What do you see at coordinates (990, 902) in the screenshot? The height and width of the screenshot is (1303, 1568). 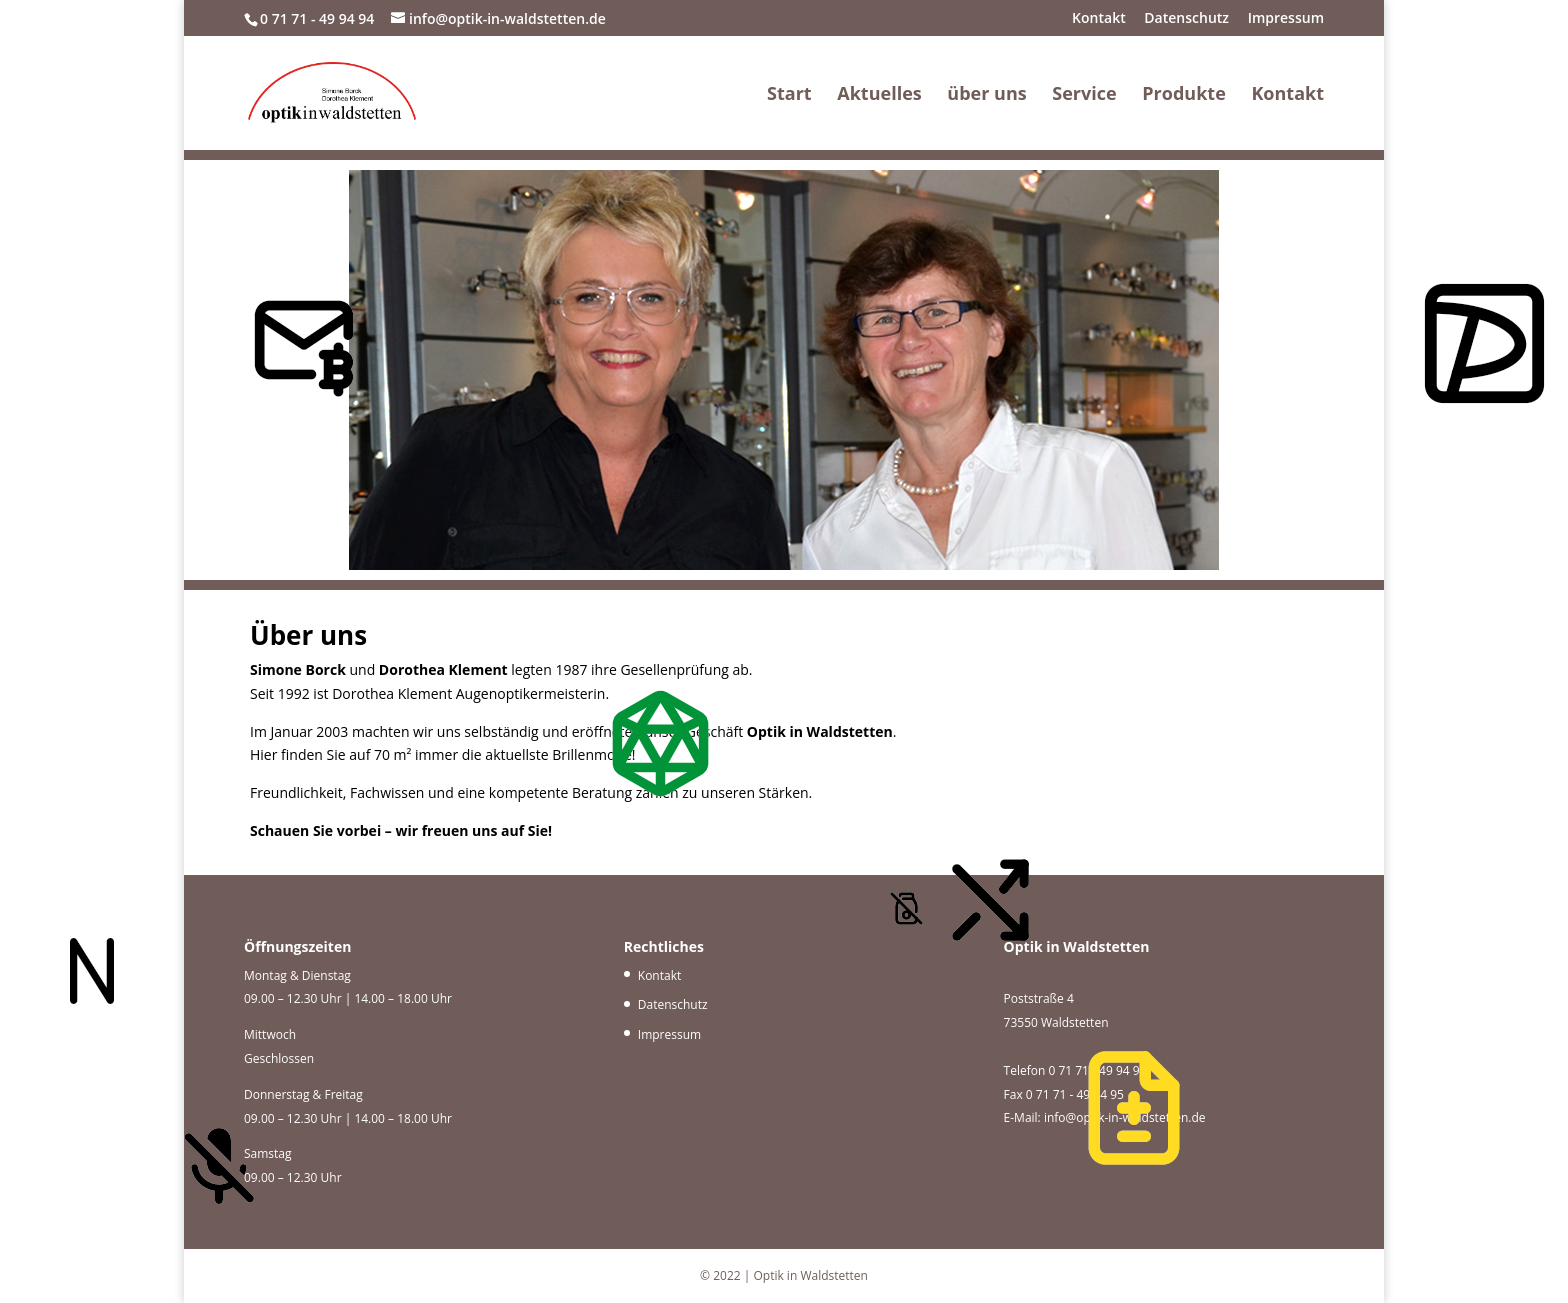 I see `toggle between two states or options` at bounding box center [990, 902].